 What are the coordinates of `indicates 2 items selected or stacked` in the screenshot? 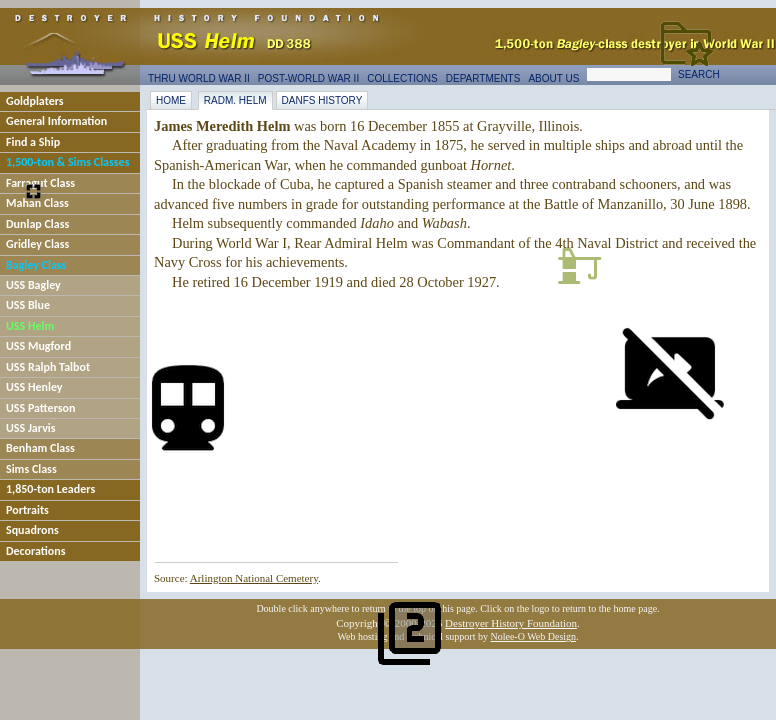 It's located at (409, 633).